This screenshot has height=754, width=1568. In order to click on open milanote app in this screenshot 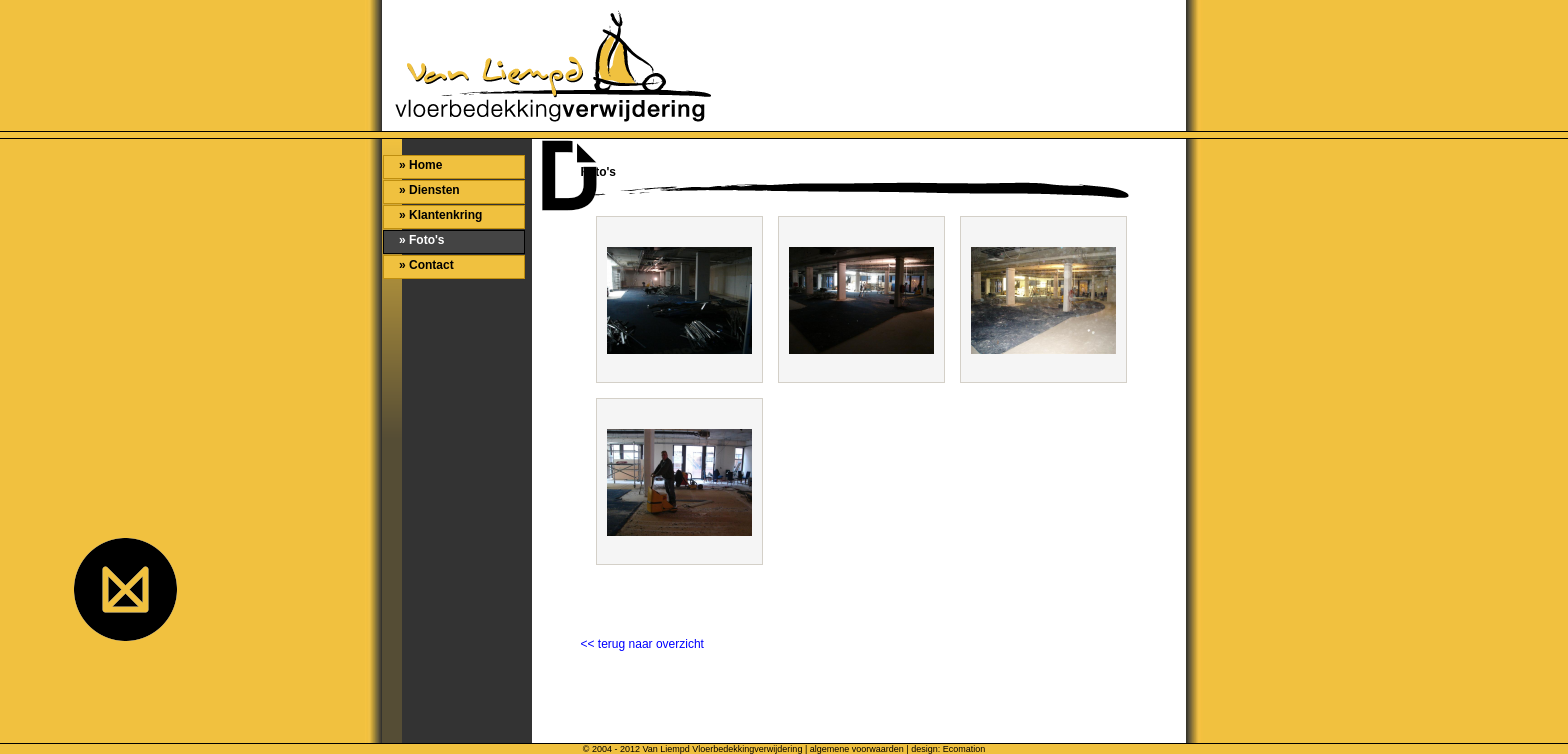, I will do `click(125, 589)`.